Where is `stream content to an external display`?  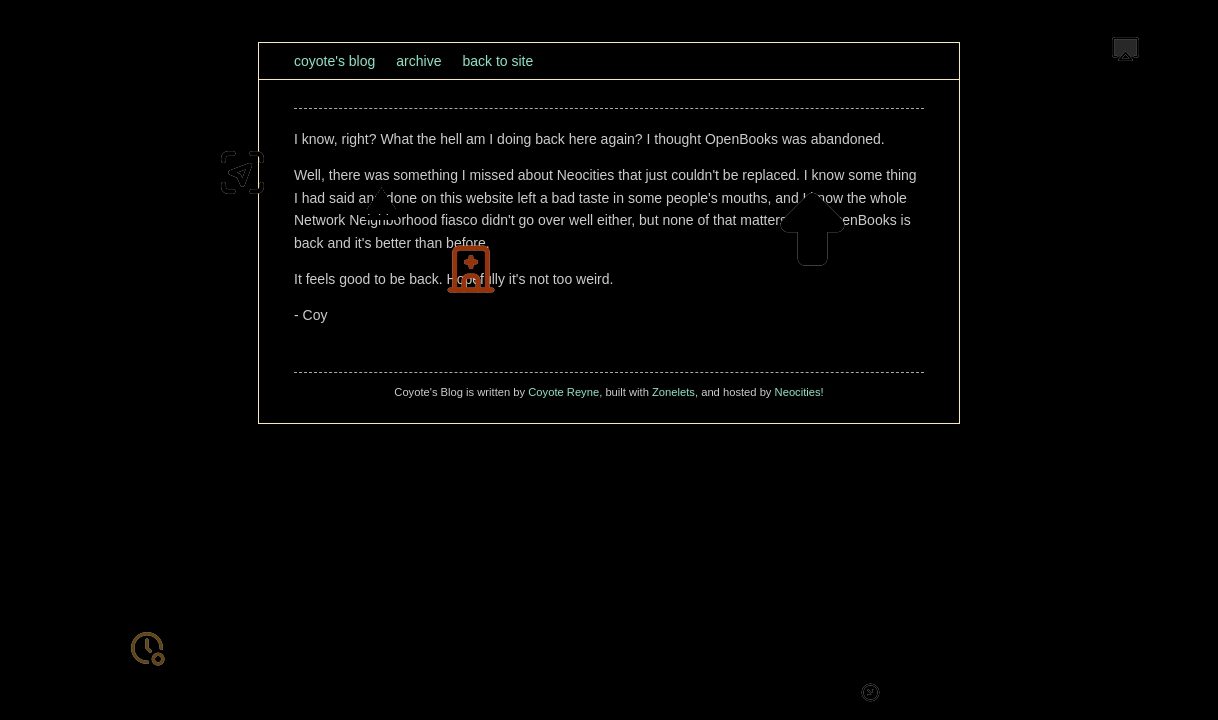 stream content to an external display is located at coordinates (1125, 48).